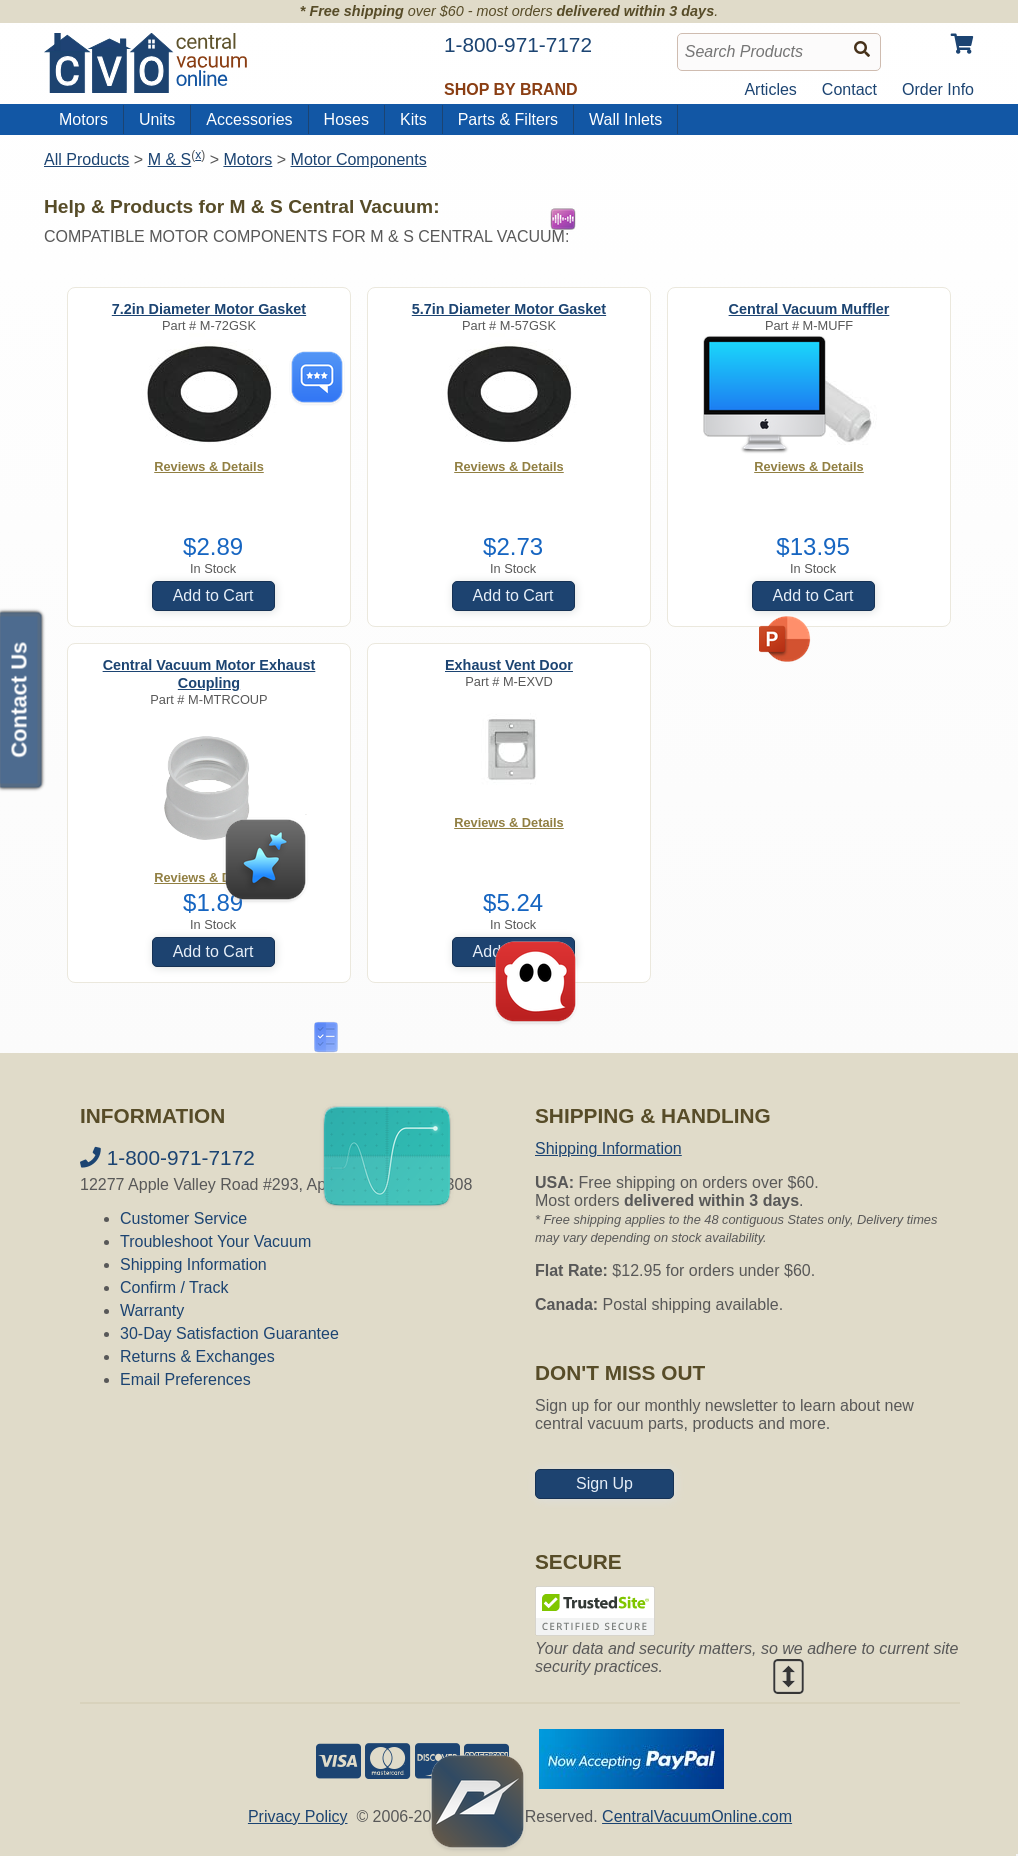 The image size is (1018, 1856). Describe the element at coordinates (764, 394) in the screenshot. I see `access desktop or computer settings` at that location.